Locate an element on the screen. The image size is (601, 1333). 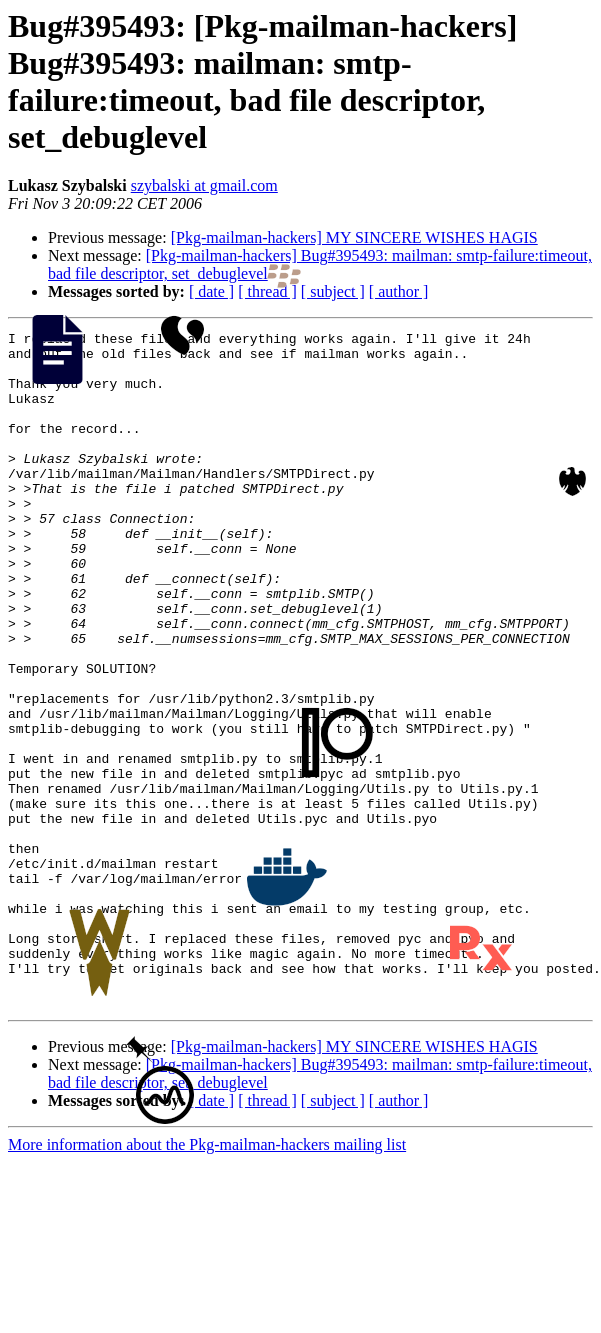
open the Flood torrent client is located at coordinates (165, 1095).